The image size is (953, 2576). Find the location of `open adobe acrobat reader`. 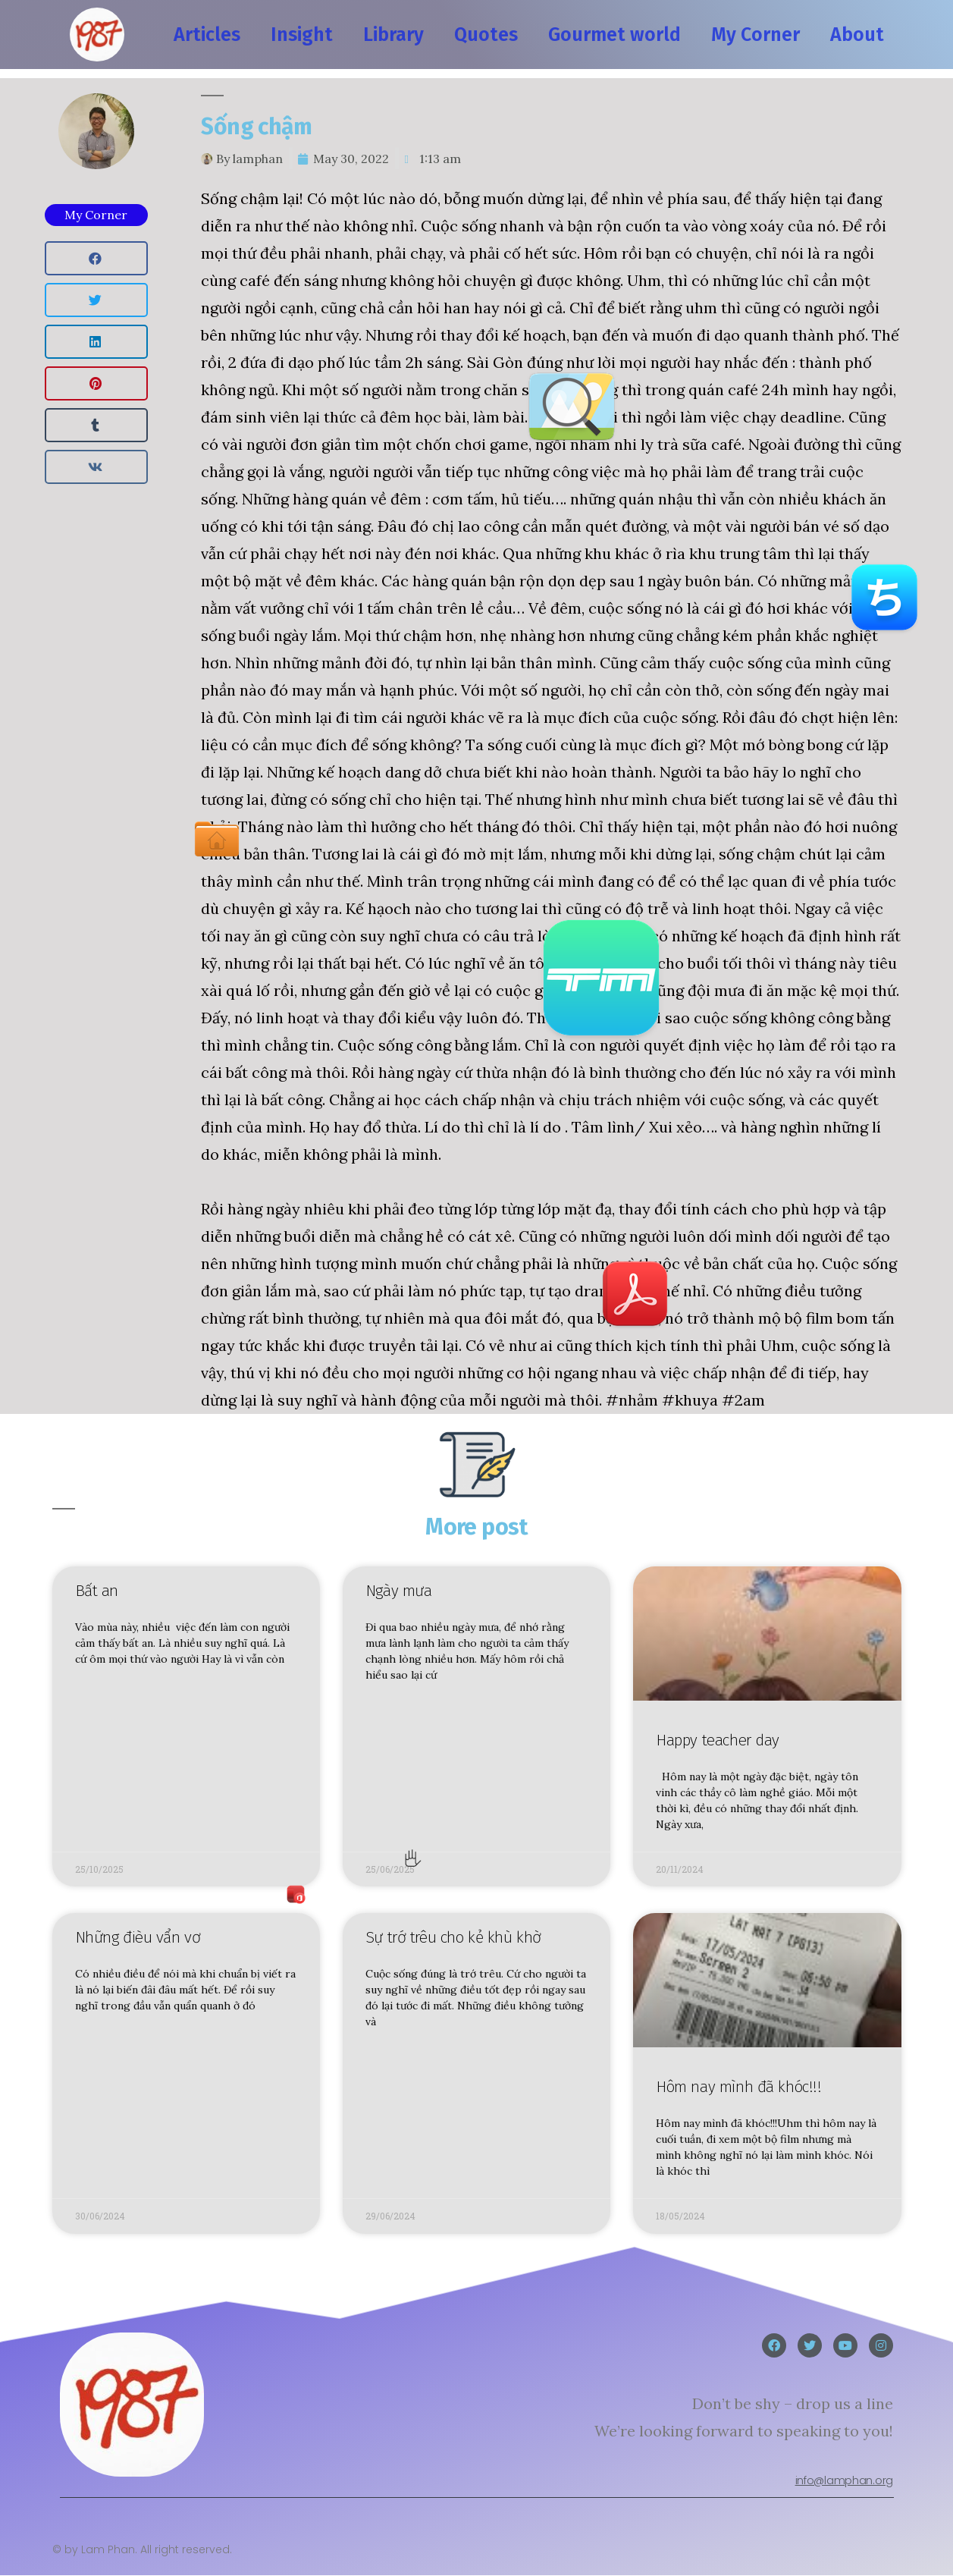

open adobe acrobat reader is located at coordinates (635, 1293).